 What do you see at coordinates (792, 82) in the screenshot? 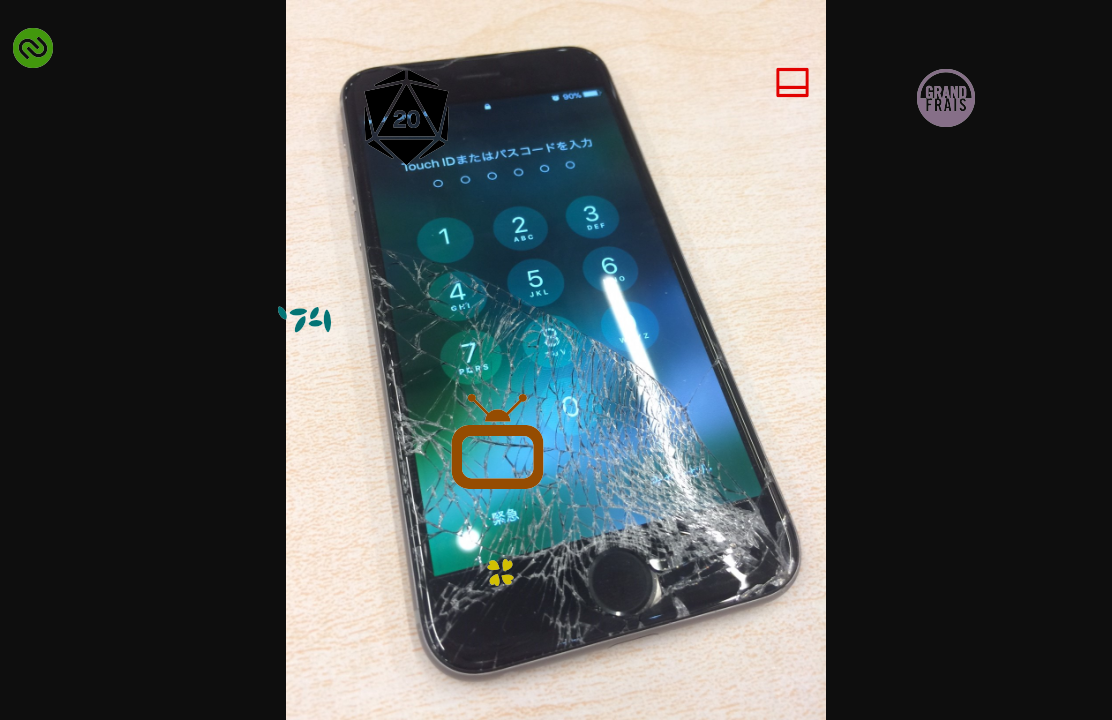
I see `switch to bottom panel layout` at bounding box center [792, 82].